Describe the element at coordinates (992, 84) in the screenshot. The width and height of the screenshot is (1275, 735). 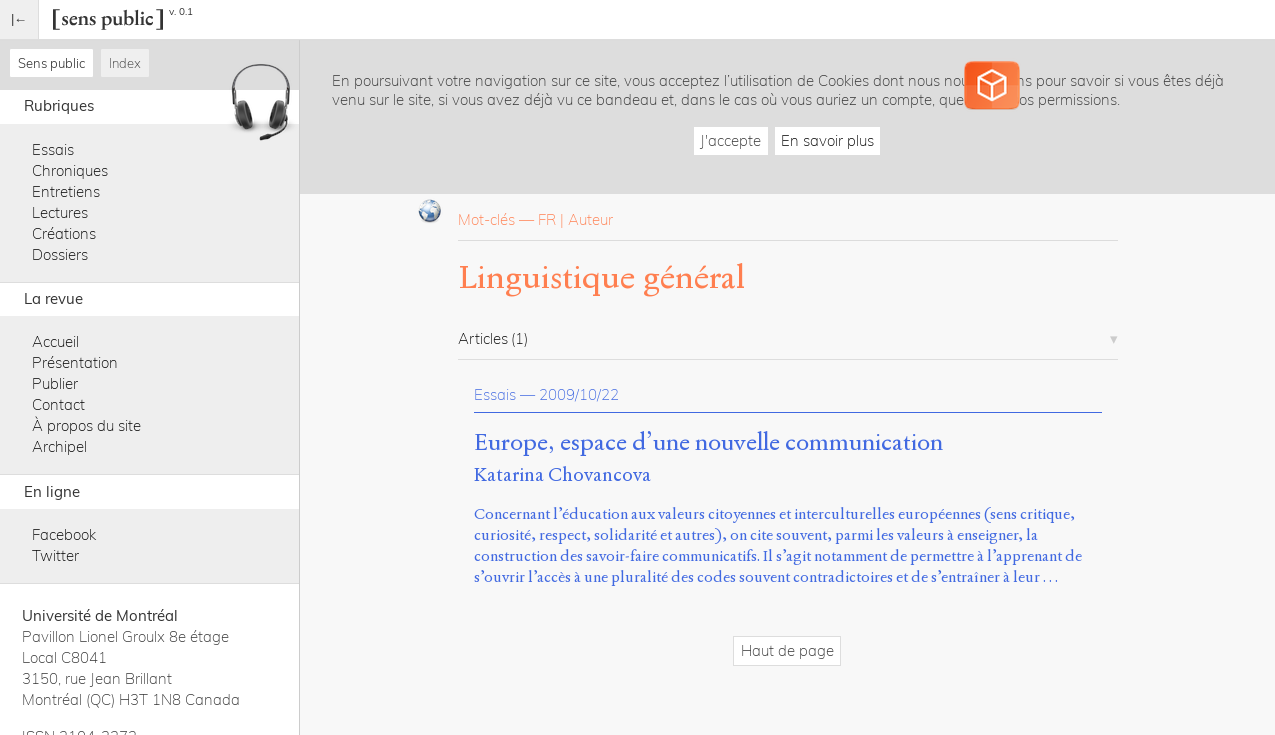
I see `3D model file in STL binary format` at that location.